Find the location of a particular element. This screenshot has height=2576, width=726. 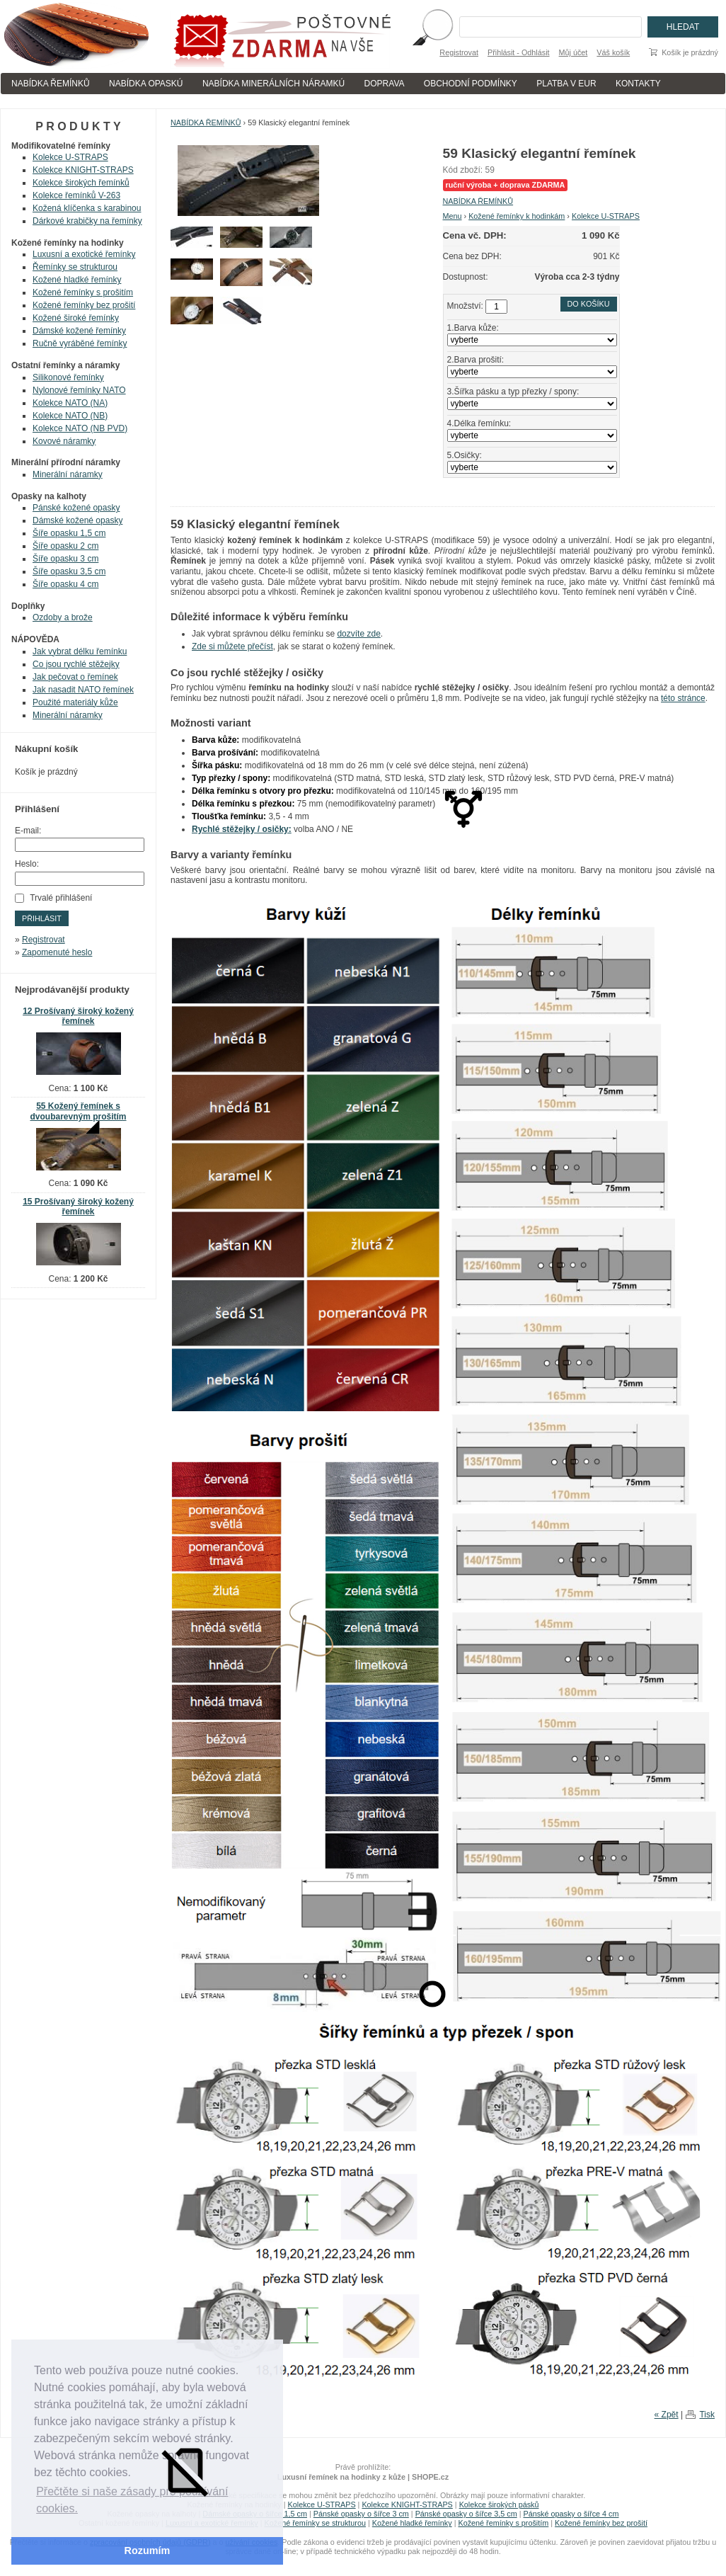

indicates transgender identity or gender diversity is located at coordinates (463, 809).